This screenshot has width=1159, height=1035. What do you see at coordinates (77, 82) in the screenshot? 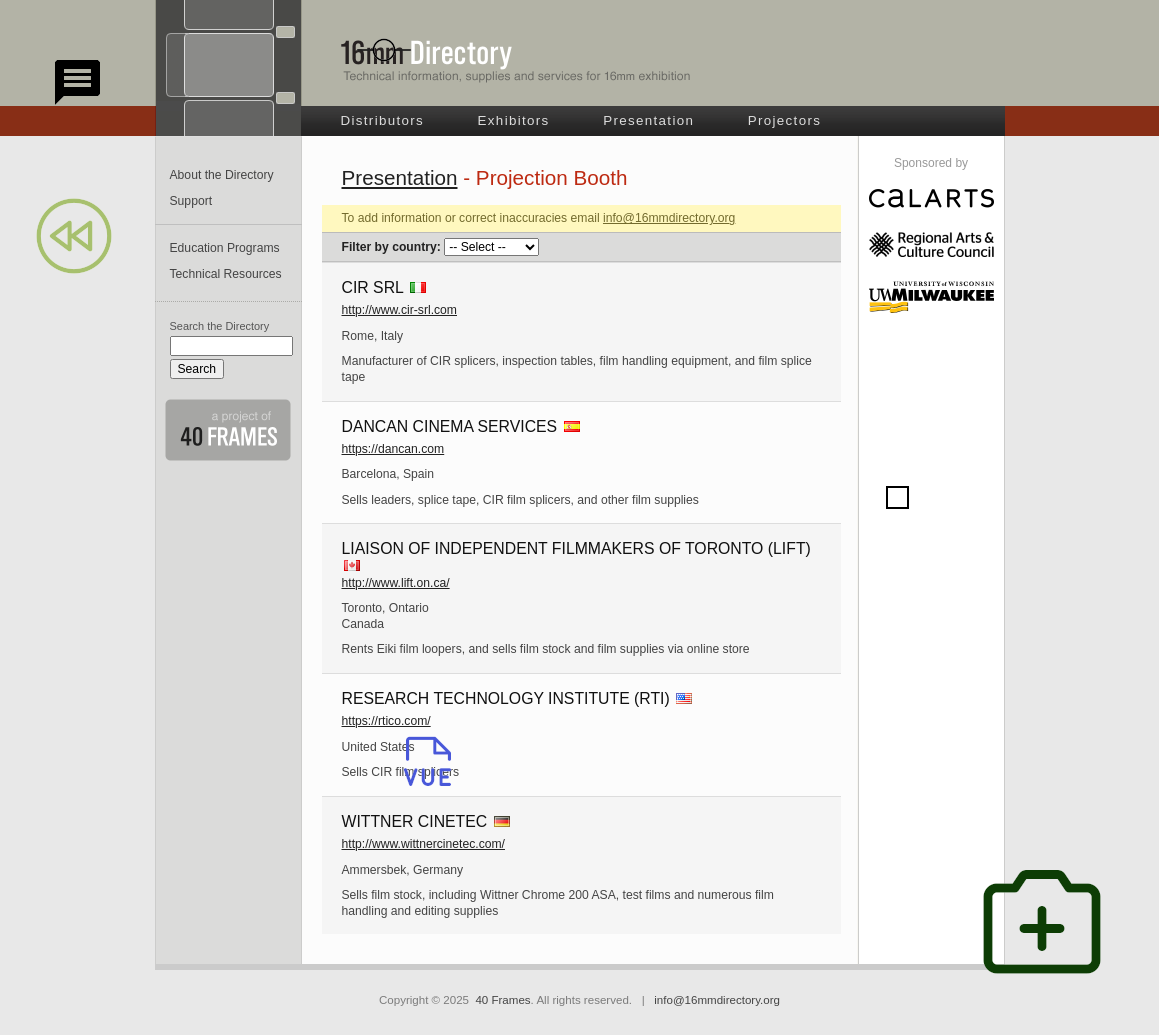
I see `open messaging or chat` at bounding box center [77, 82].